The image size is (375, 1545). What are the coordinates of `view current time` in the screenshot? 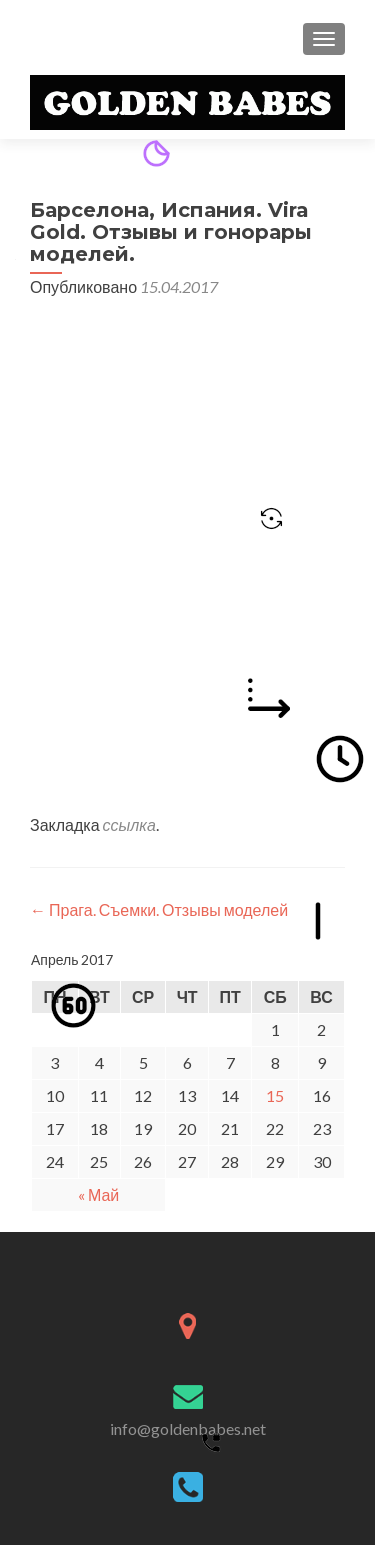 It's located at (340, 759).